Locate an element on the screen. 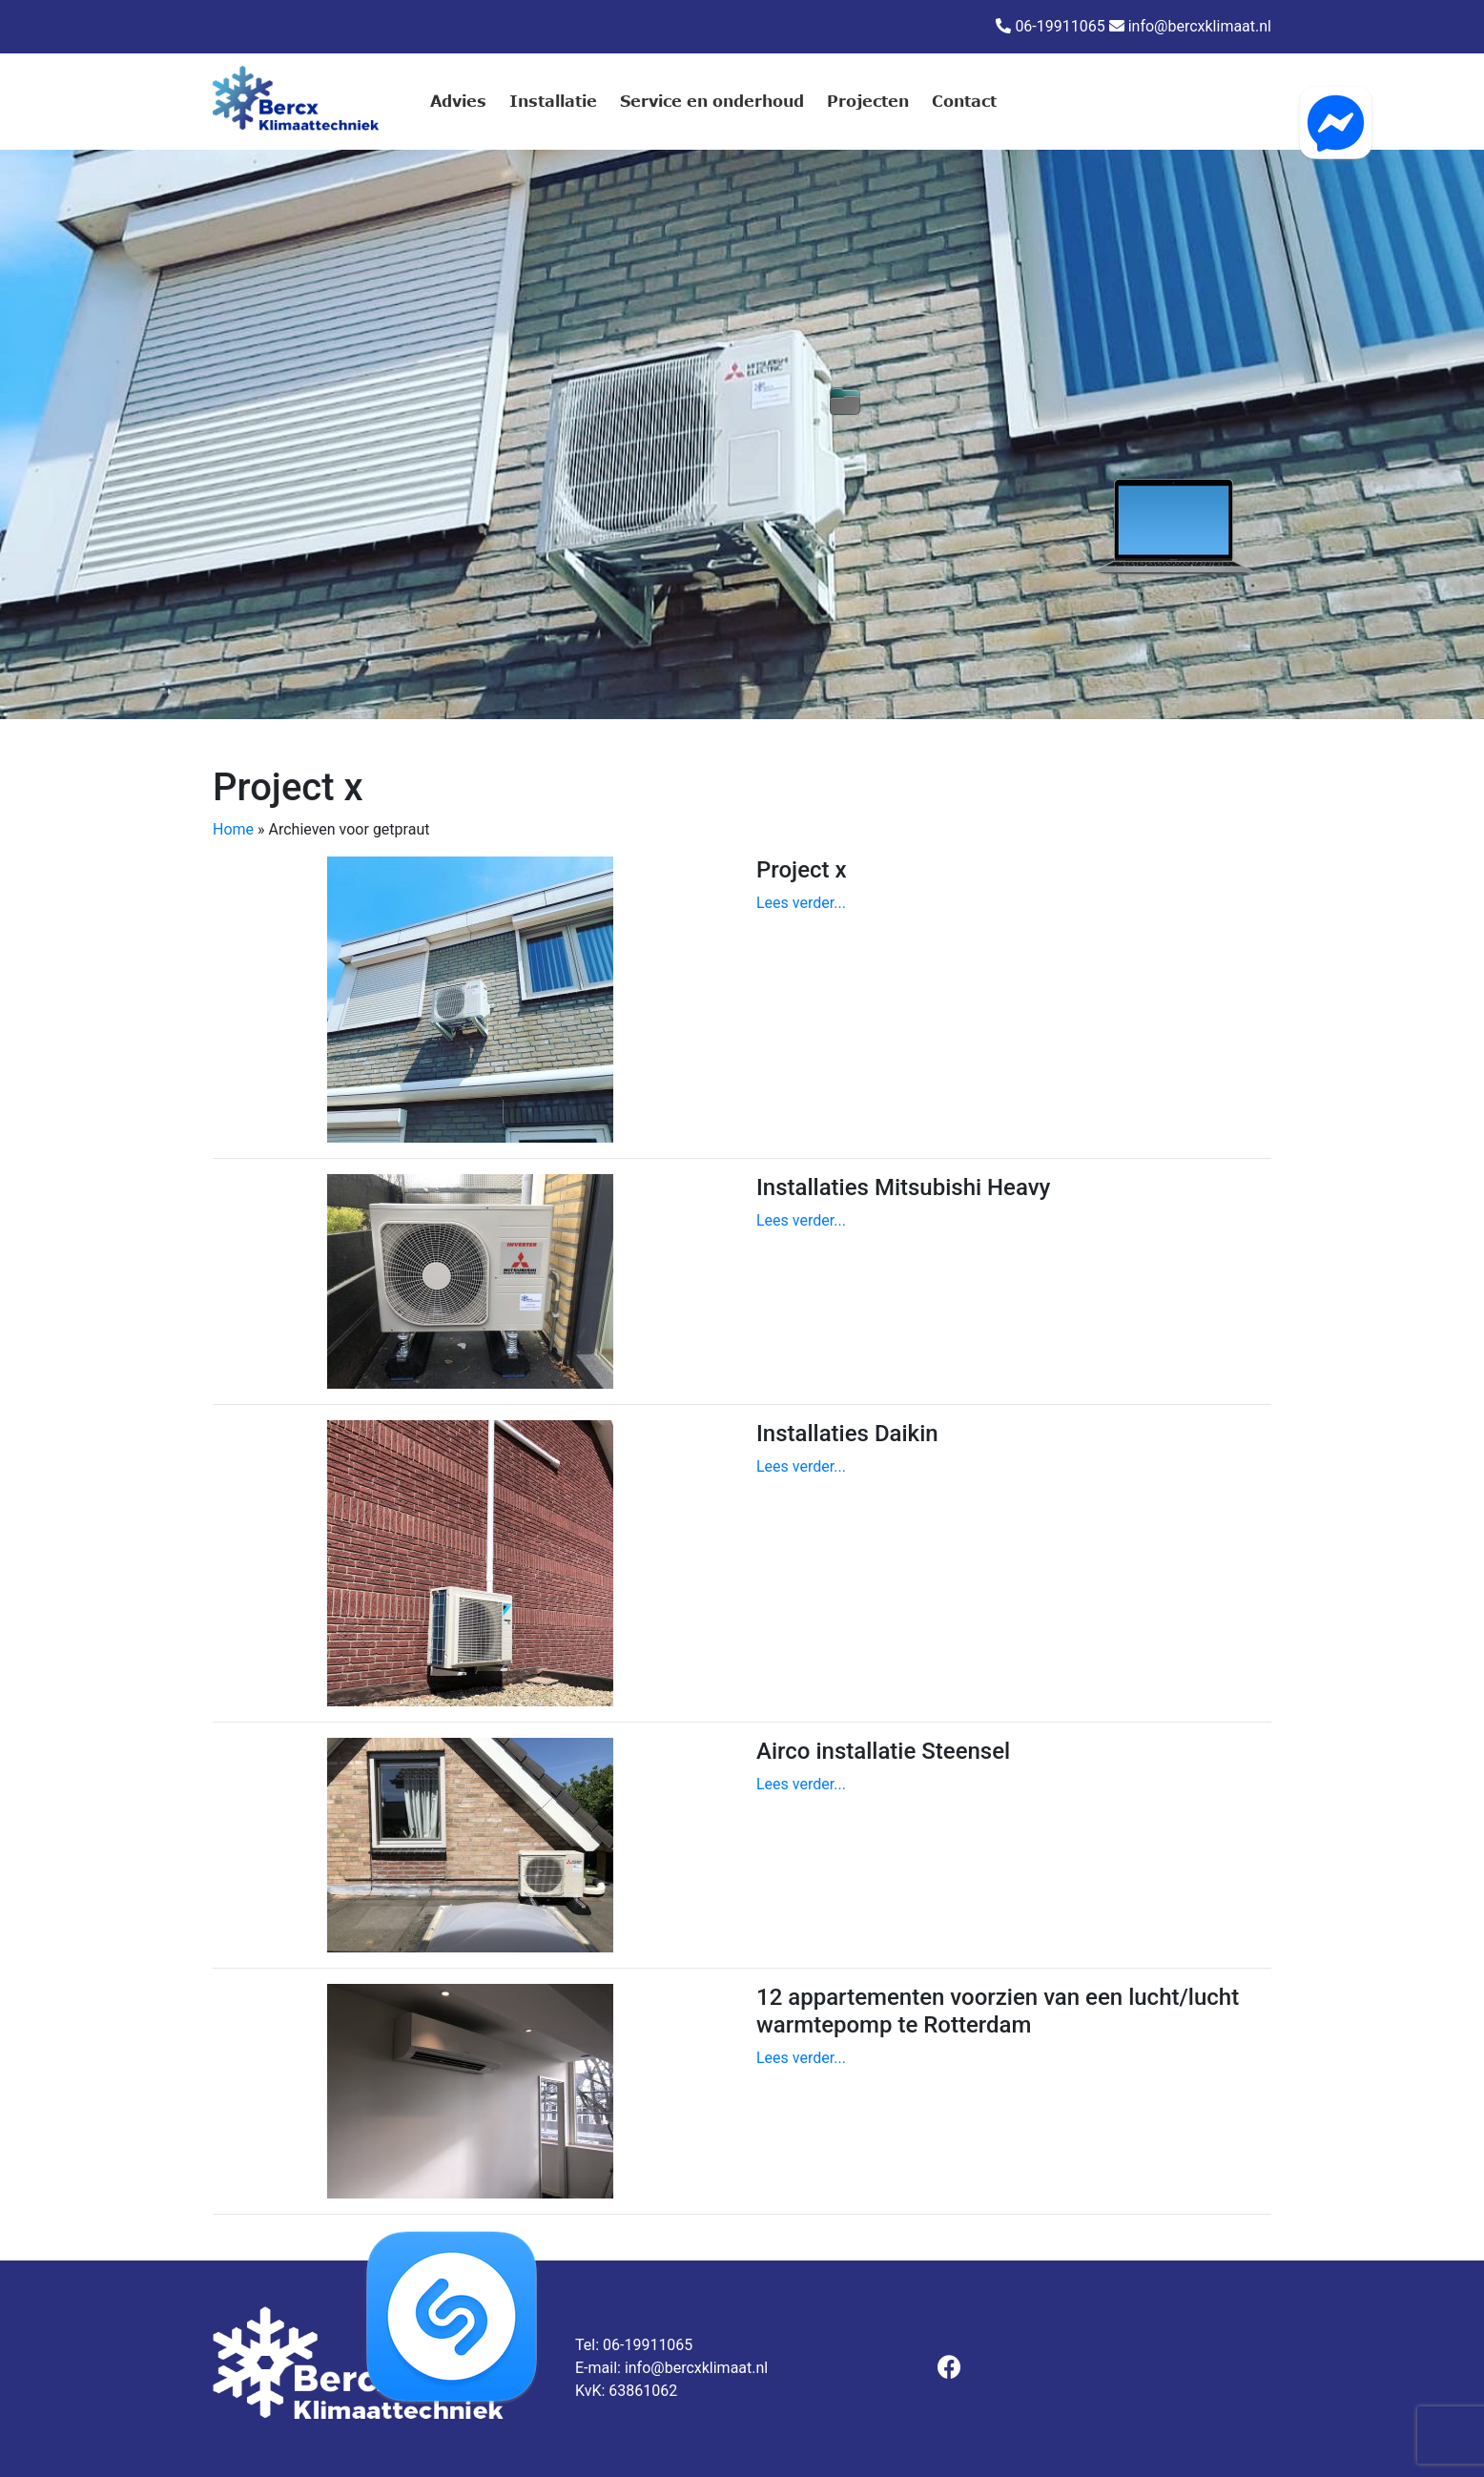 The height and width of the screenshot is (2477, 1484). open facebook messenger app is located at coordinates (1335, 122).